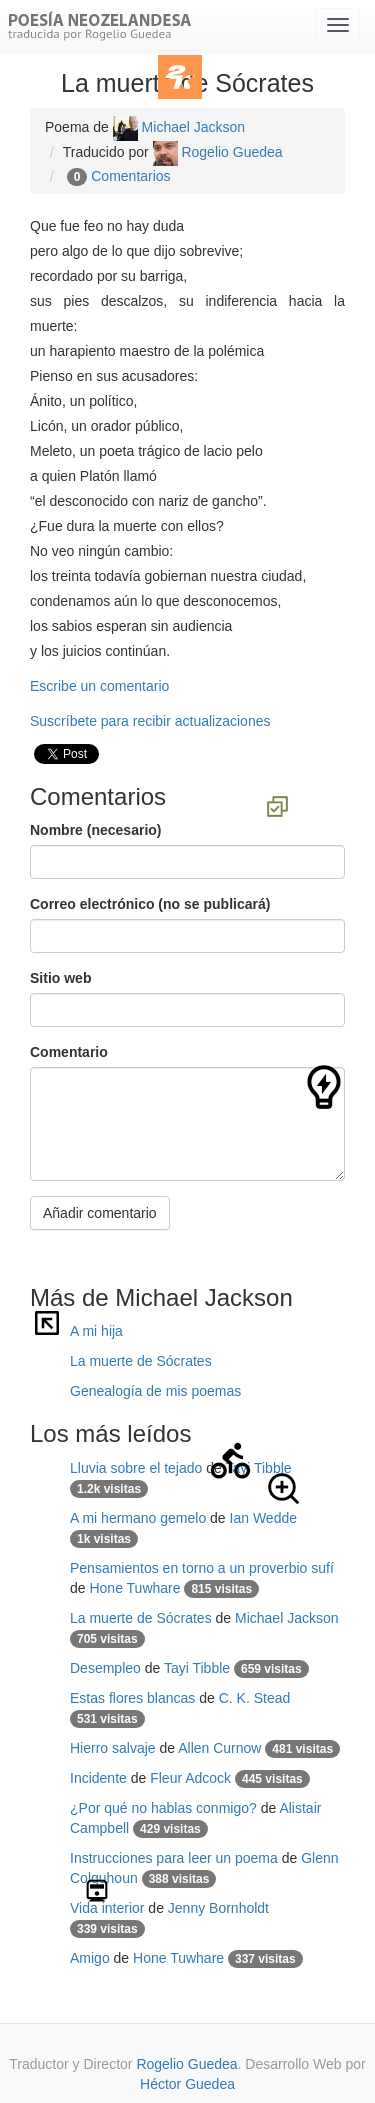  I want to click on navigate back and up one level, so click(47, 1323).